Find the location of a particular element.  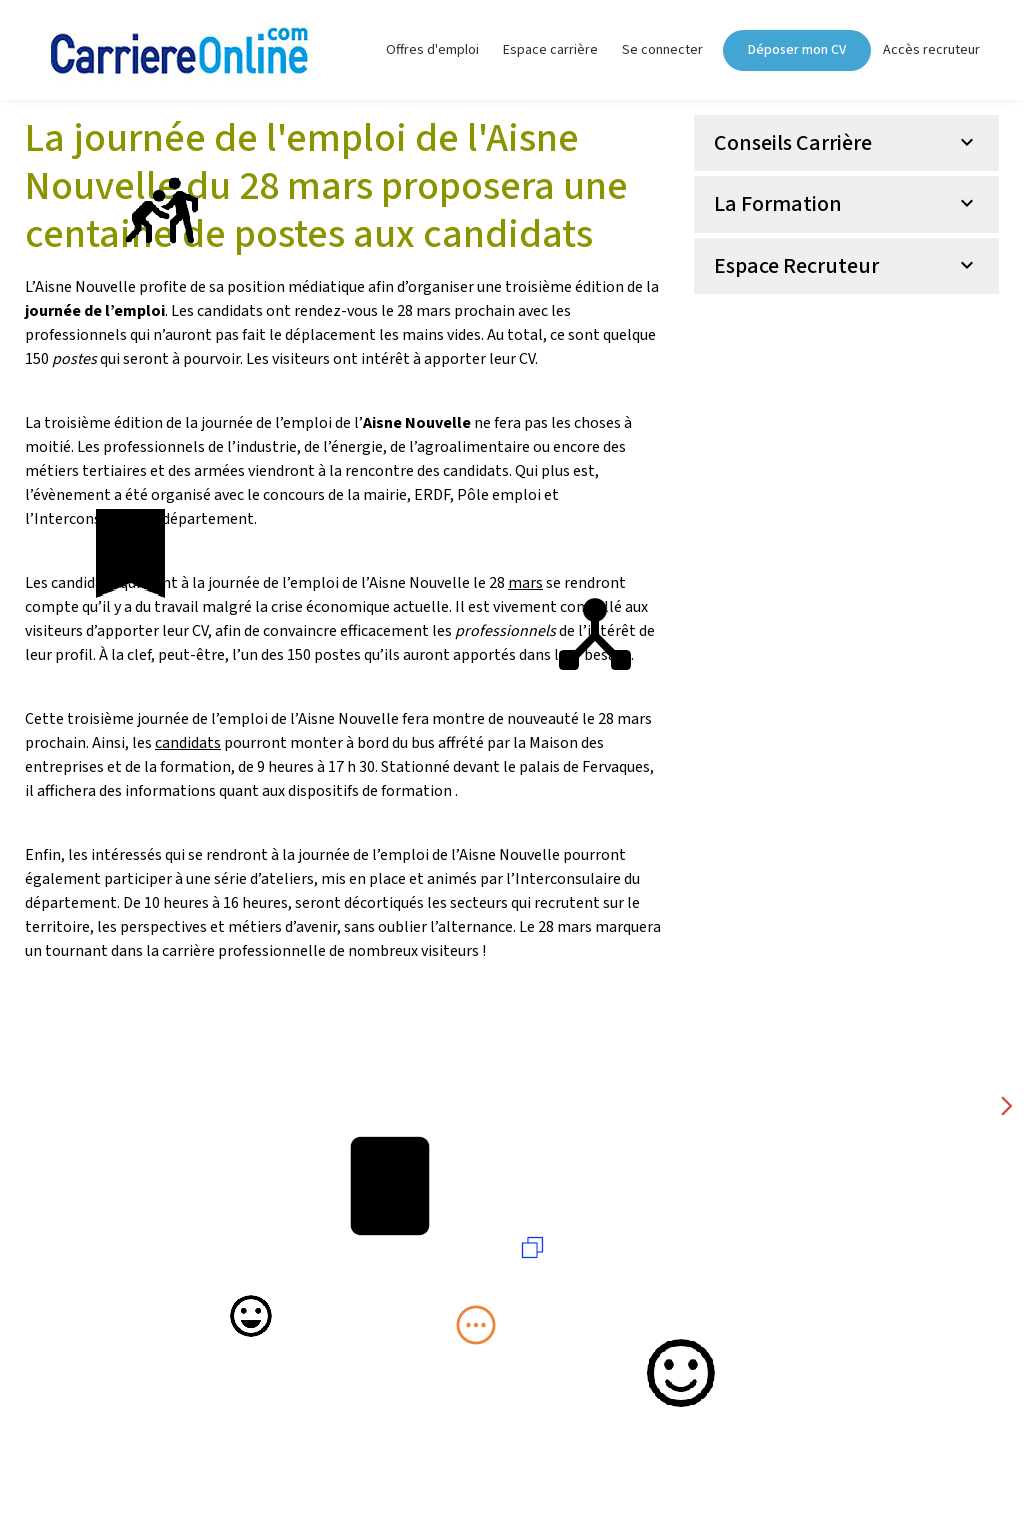

connect or manage connected devices is located at coordinates (595, 634).